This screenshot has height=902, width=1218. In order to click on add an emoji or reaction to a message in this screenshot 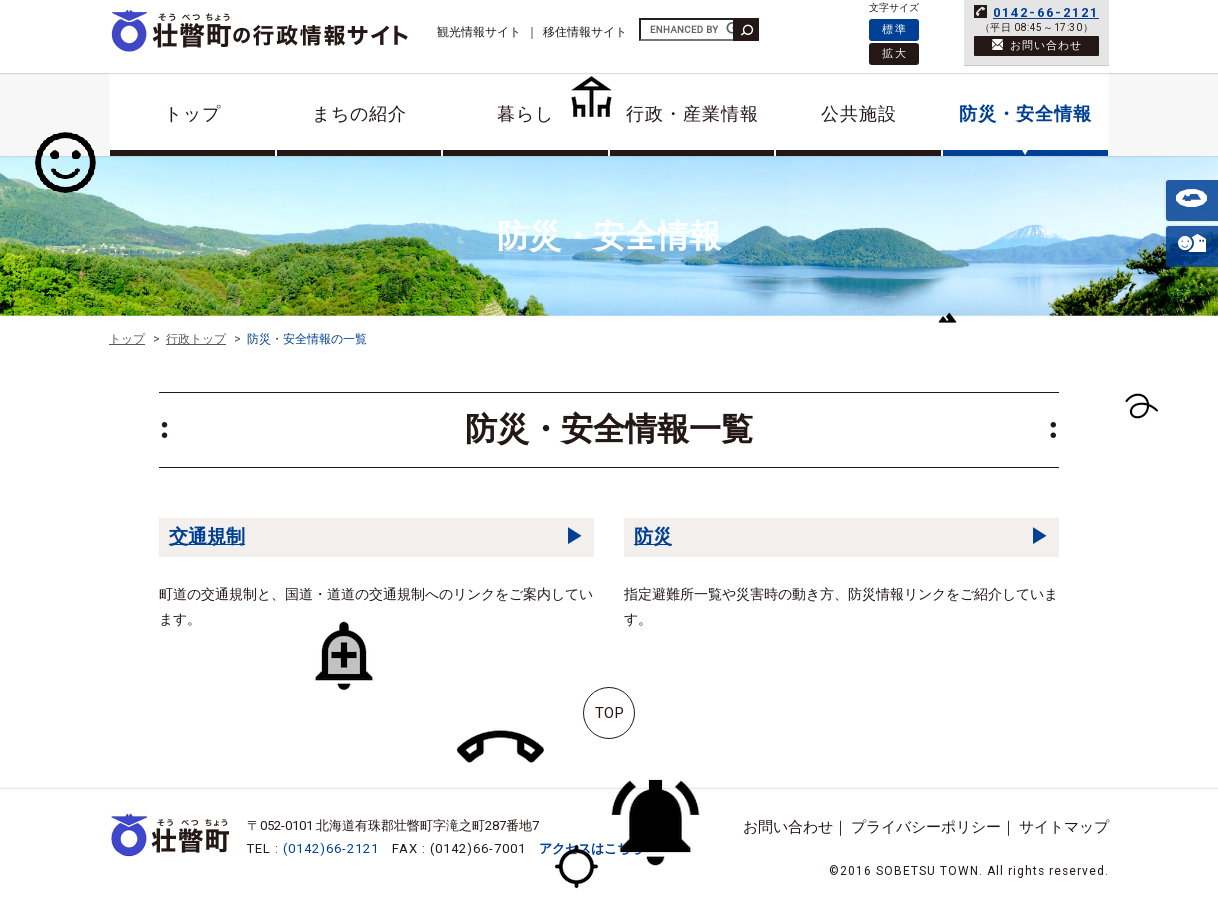, I will do `click(65, 162)`.